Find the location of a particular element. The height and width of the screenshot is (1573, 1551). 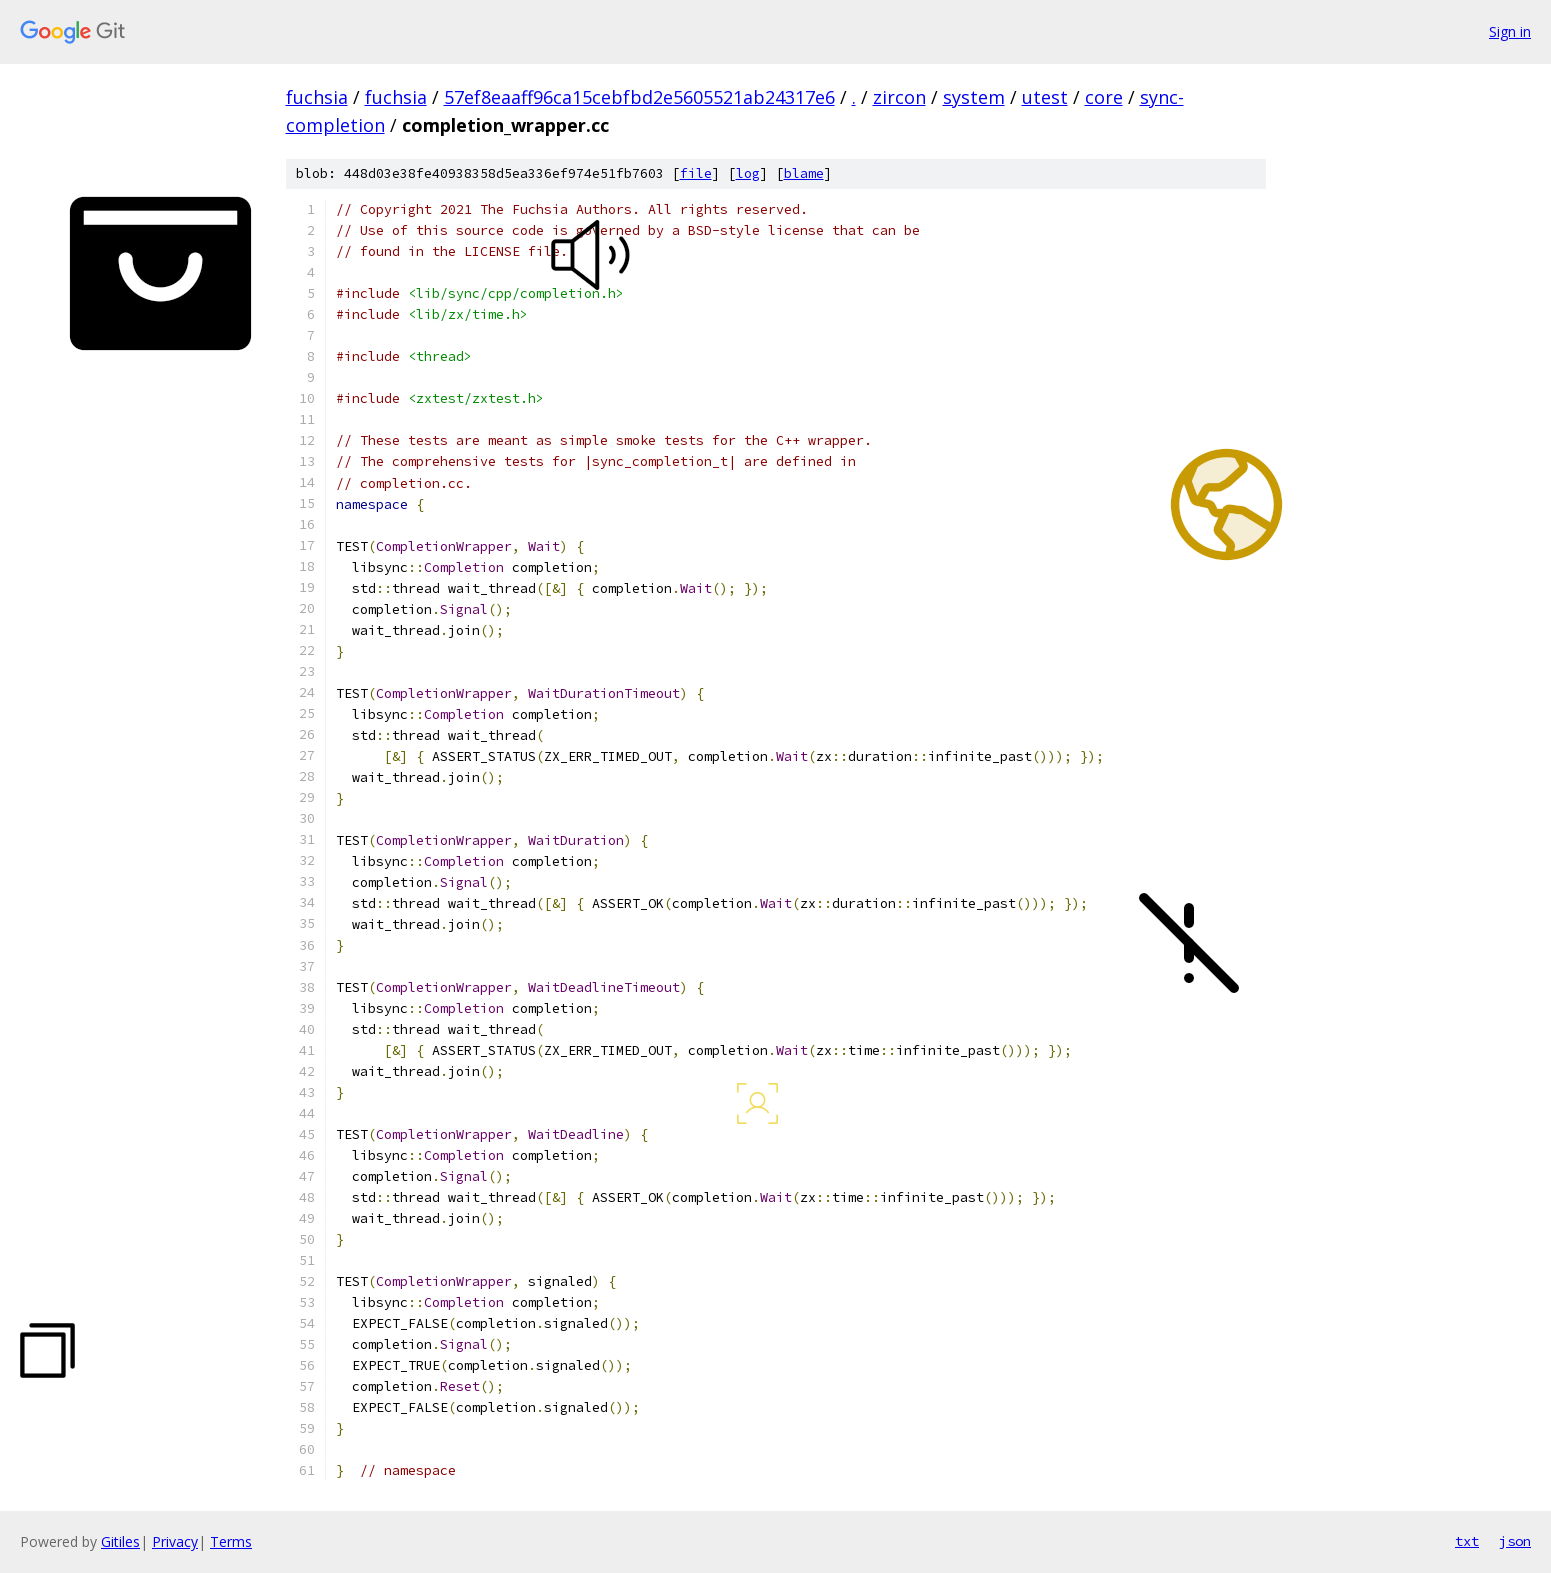

focus on or locate a specific user is located at coordinates (757, 1103).